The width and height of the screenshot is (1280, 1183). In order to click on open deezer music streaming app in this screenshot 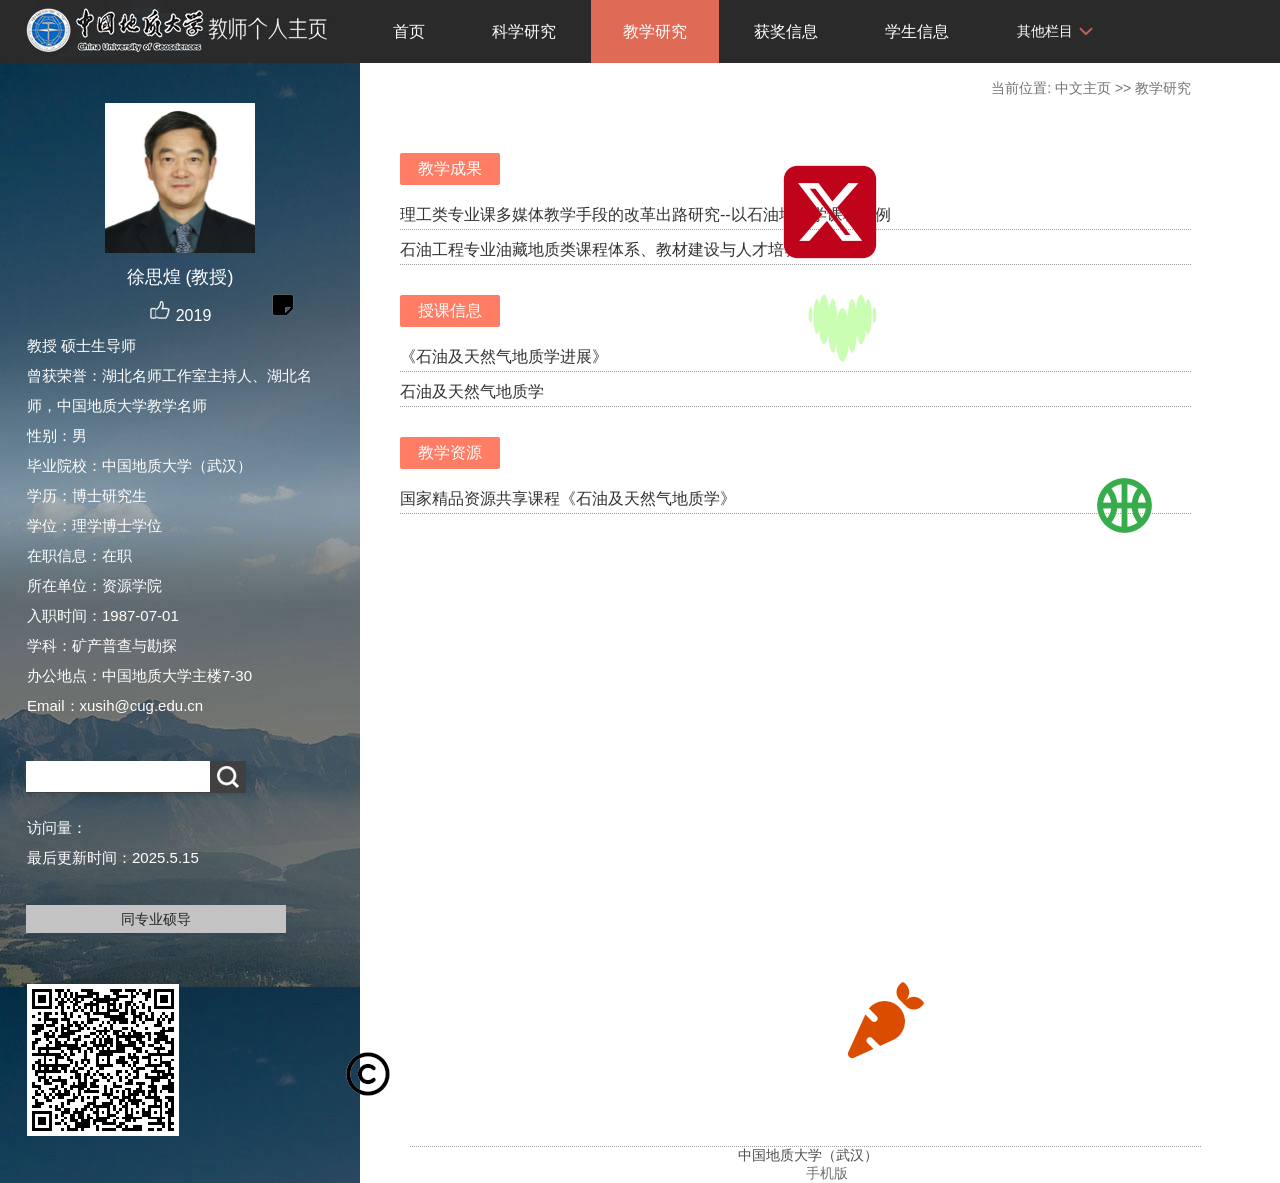, I will do `click(842, 327)`.